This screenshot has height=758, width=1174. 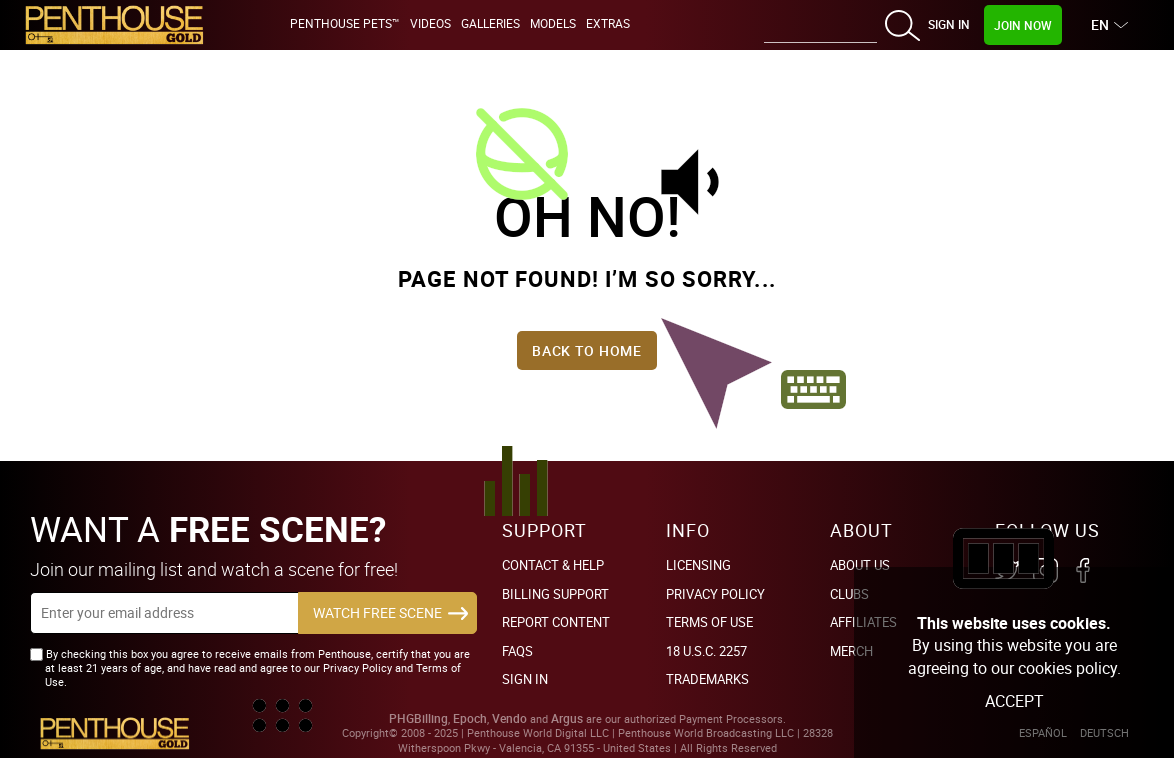 What do you see at coordinates (1003, 558) in the screenshot?
I see `indicates full battery charge` at bounding box center [1003, 558].